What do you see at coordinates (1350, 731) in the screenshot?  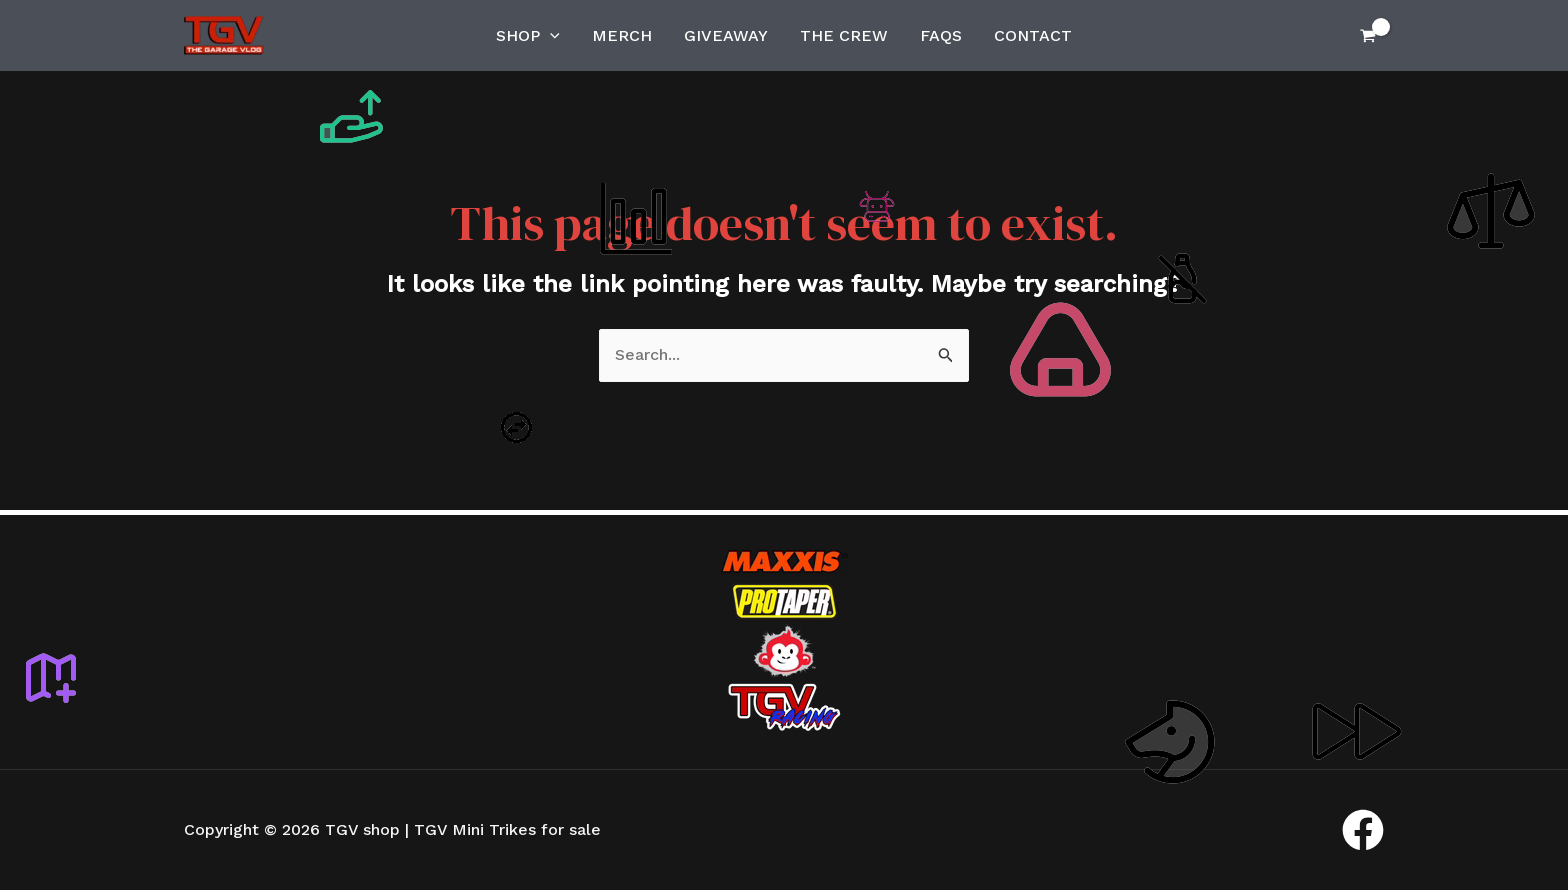 I see `fast-forward through media content` at bounding box center [1350, 731].